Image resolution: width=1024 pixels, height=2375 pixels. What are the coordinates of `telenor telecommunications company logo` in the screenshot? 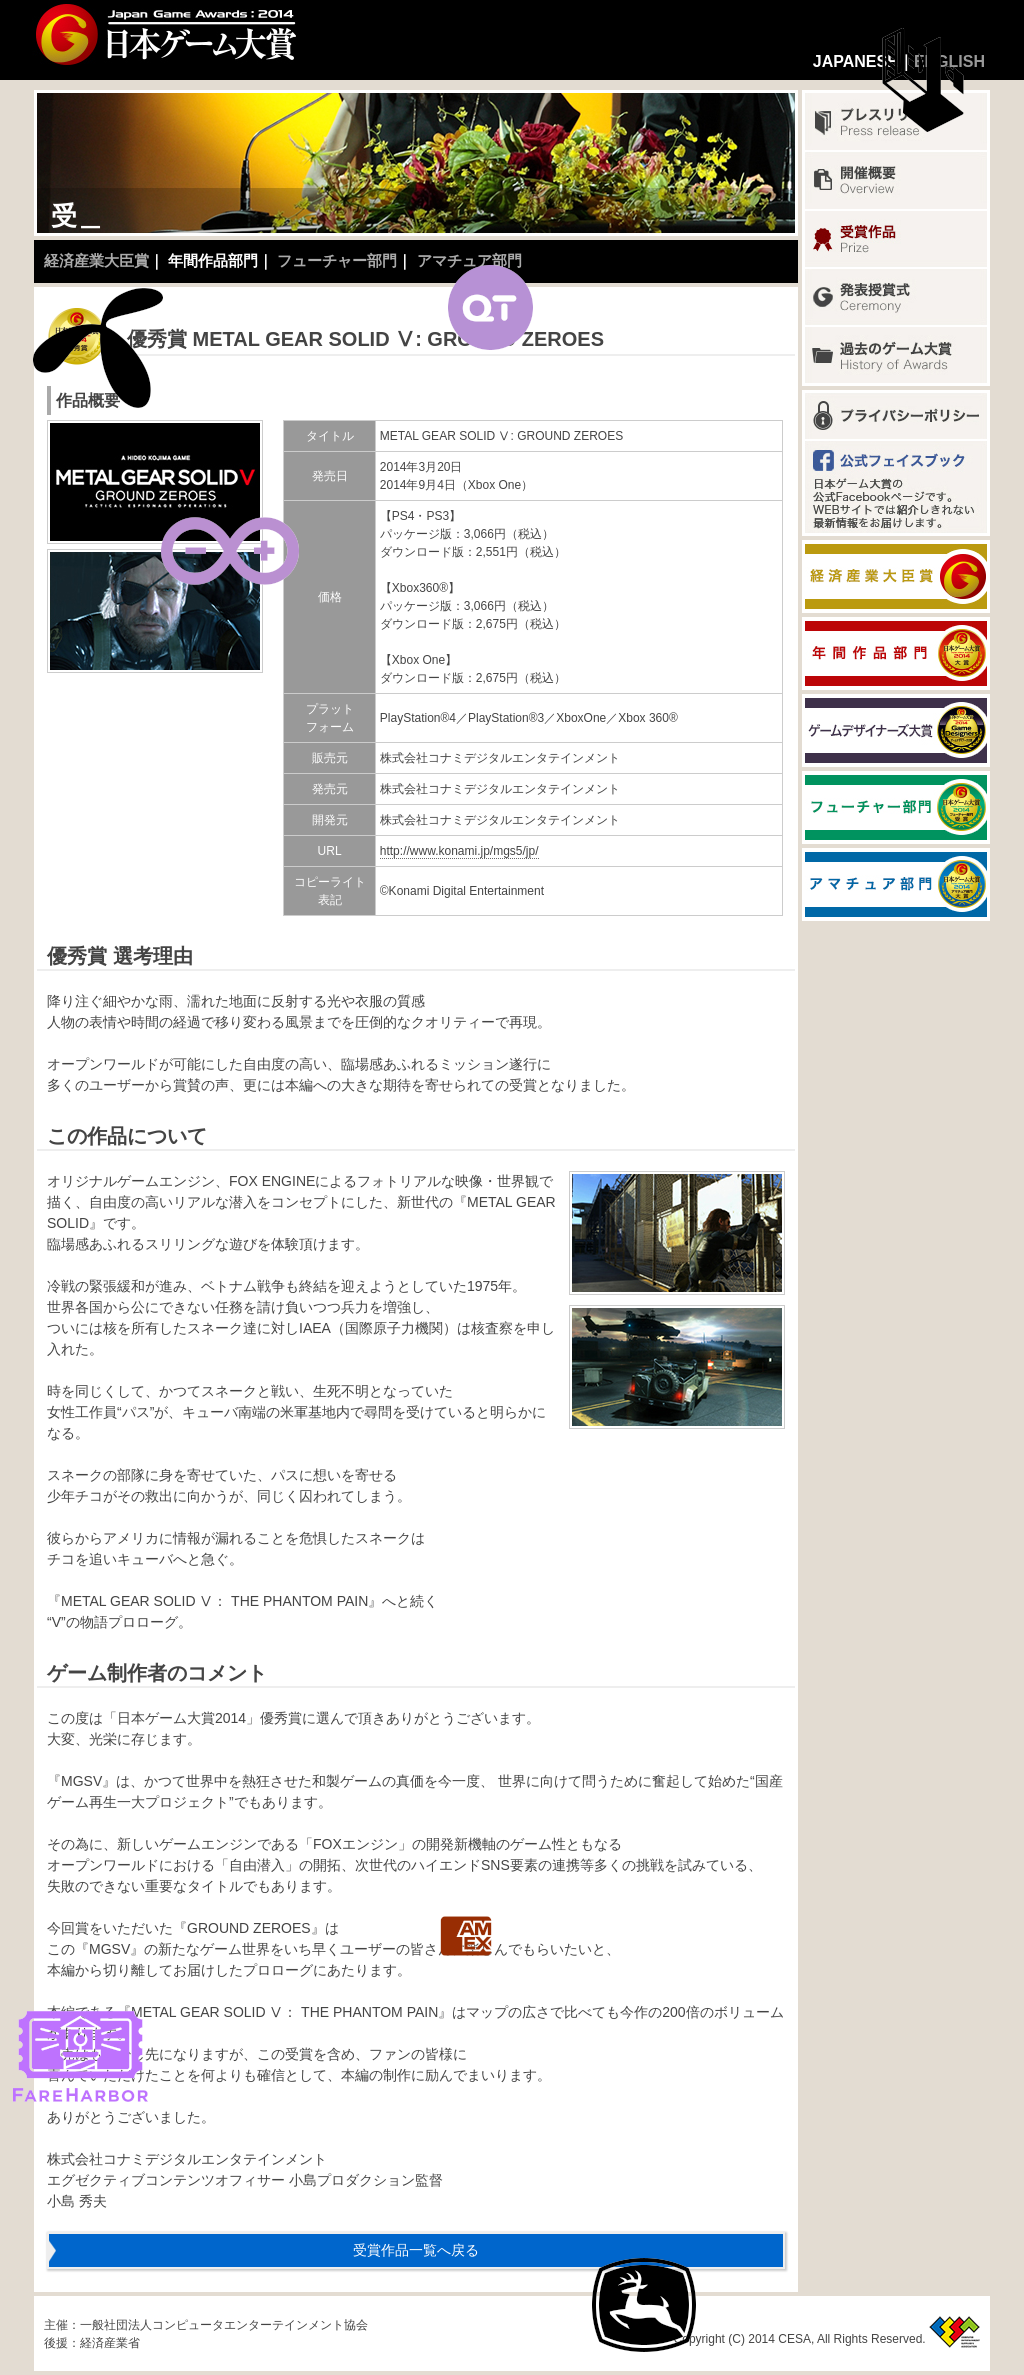 It's located at (98, 348).